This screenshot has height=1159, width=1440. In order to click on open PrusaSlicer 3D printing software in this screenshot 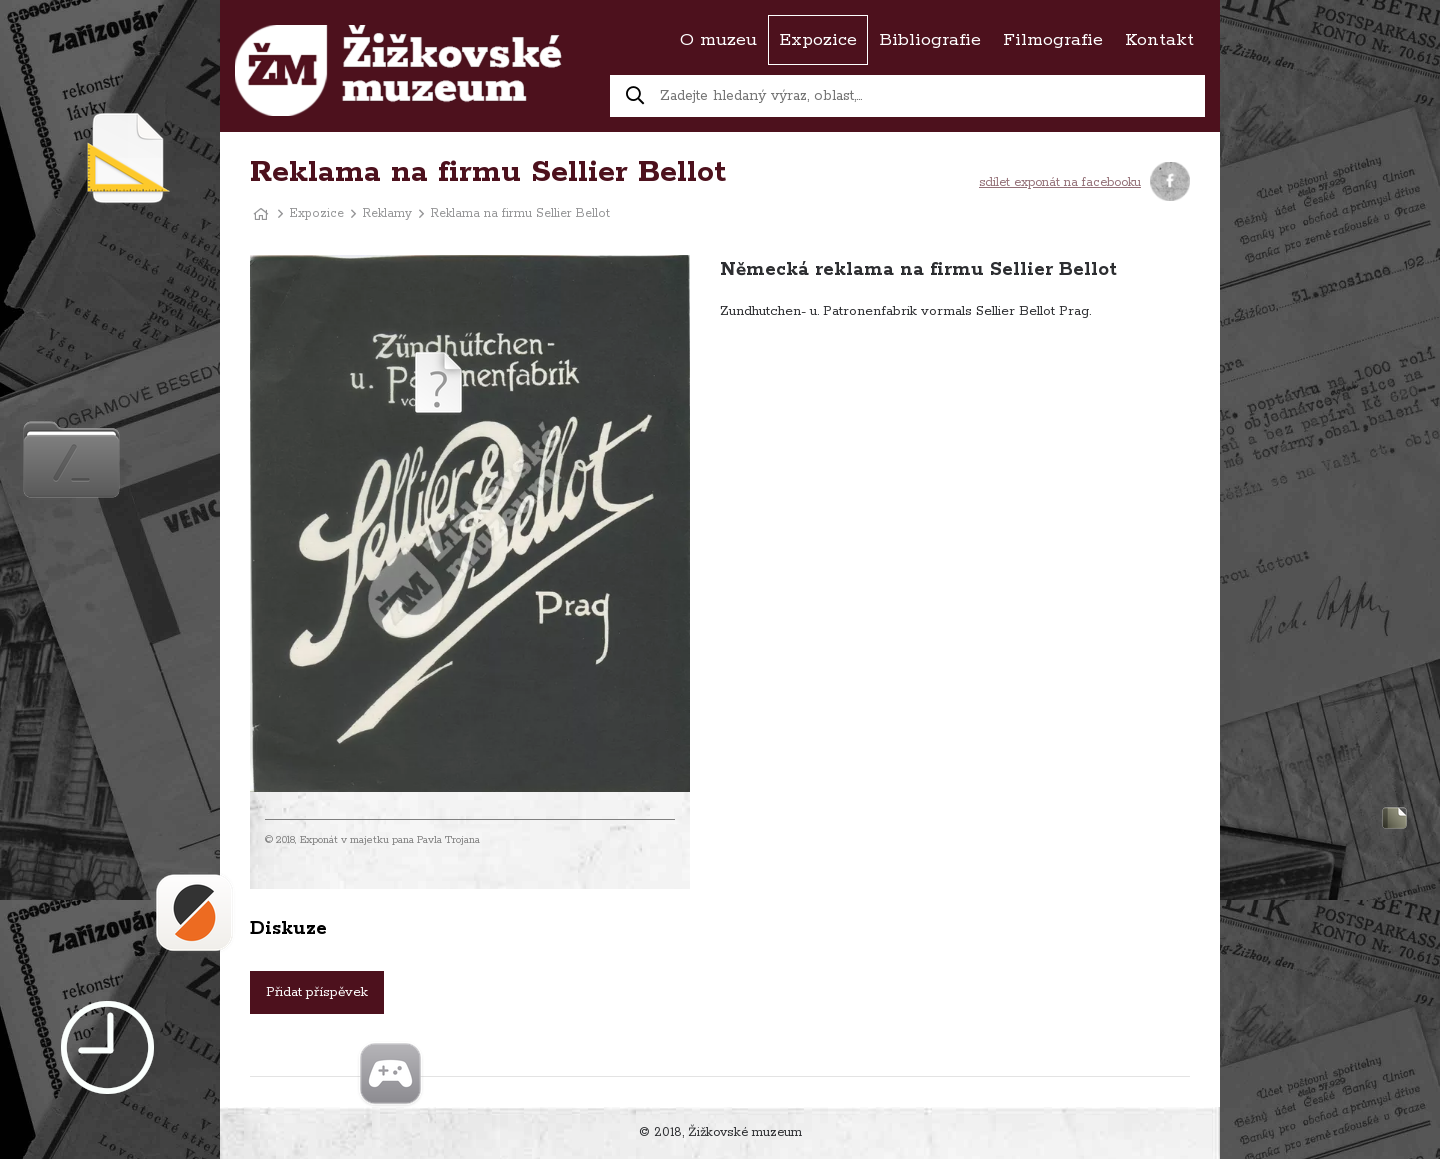, I will do `click(194, 912)`.